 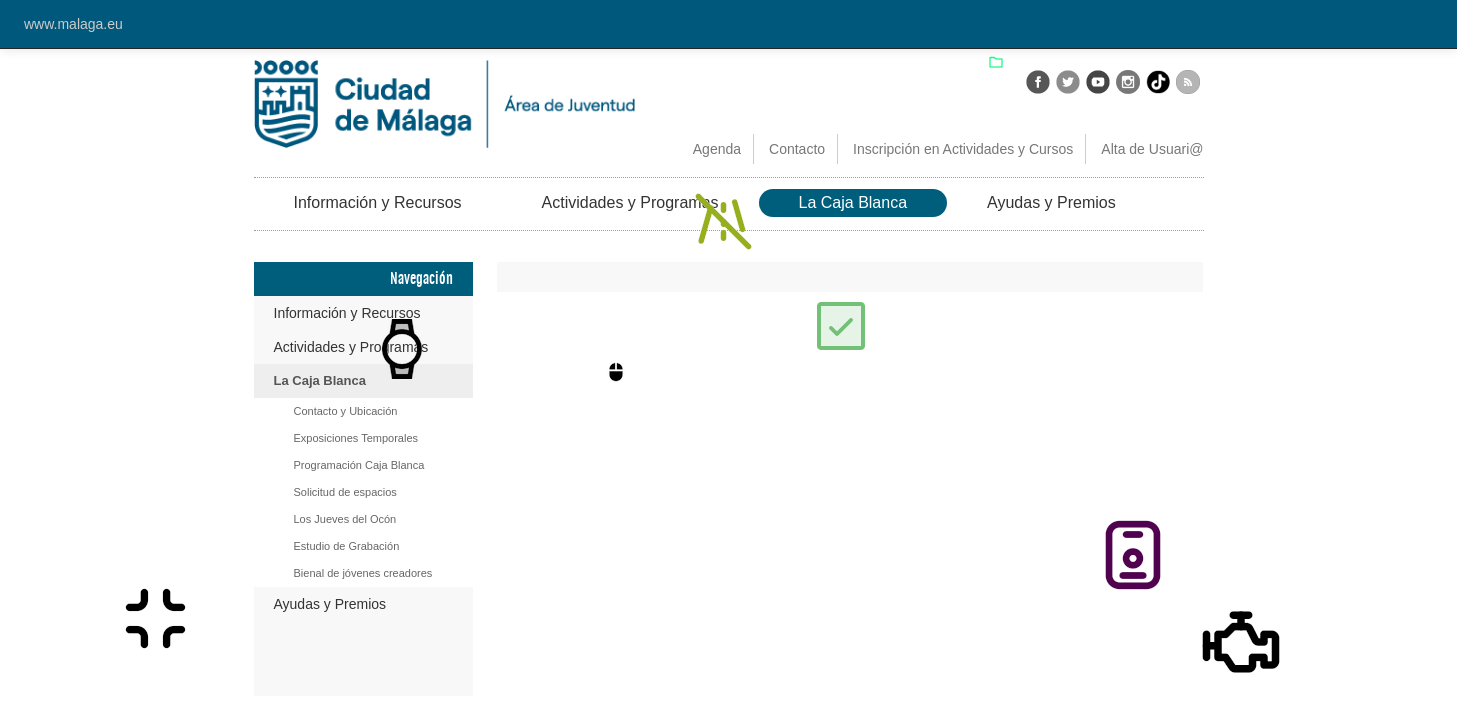 I want to click on minimize or collapse the current window, so click(x=155, y=618).